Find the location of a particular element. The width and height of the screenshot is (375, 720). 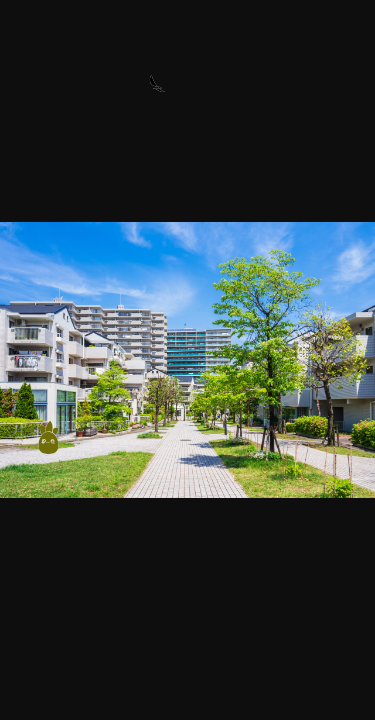

pinia state management library logo is located at coordinates (48, 437).